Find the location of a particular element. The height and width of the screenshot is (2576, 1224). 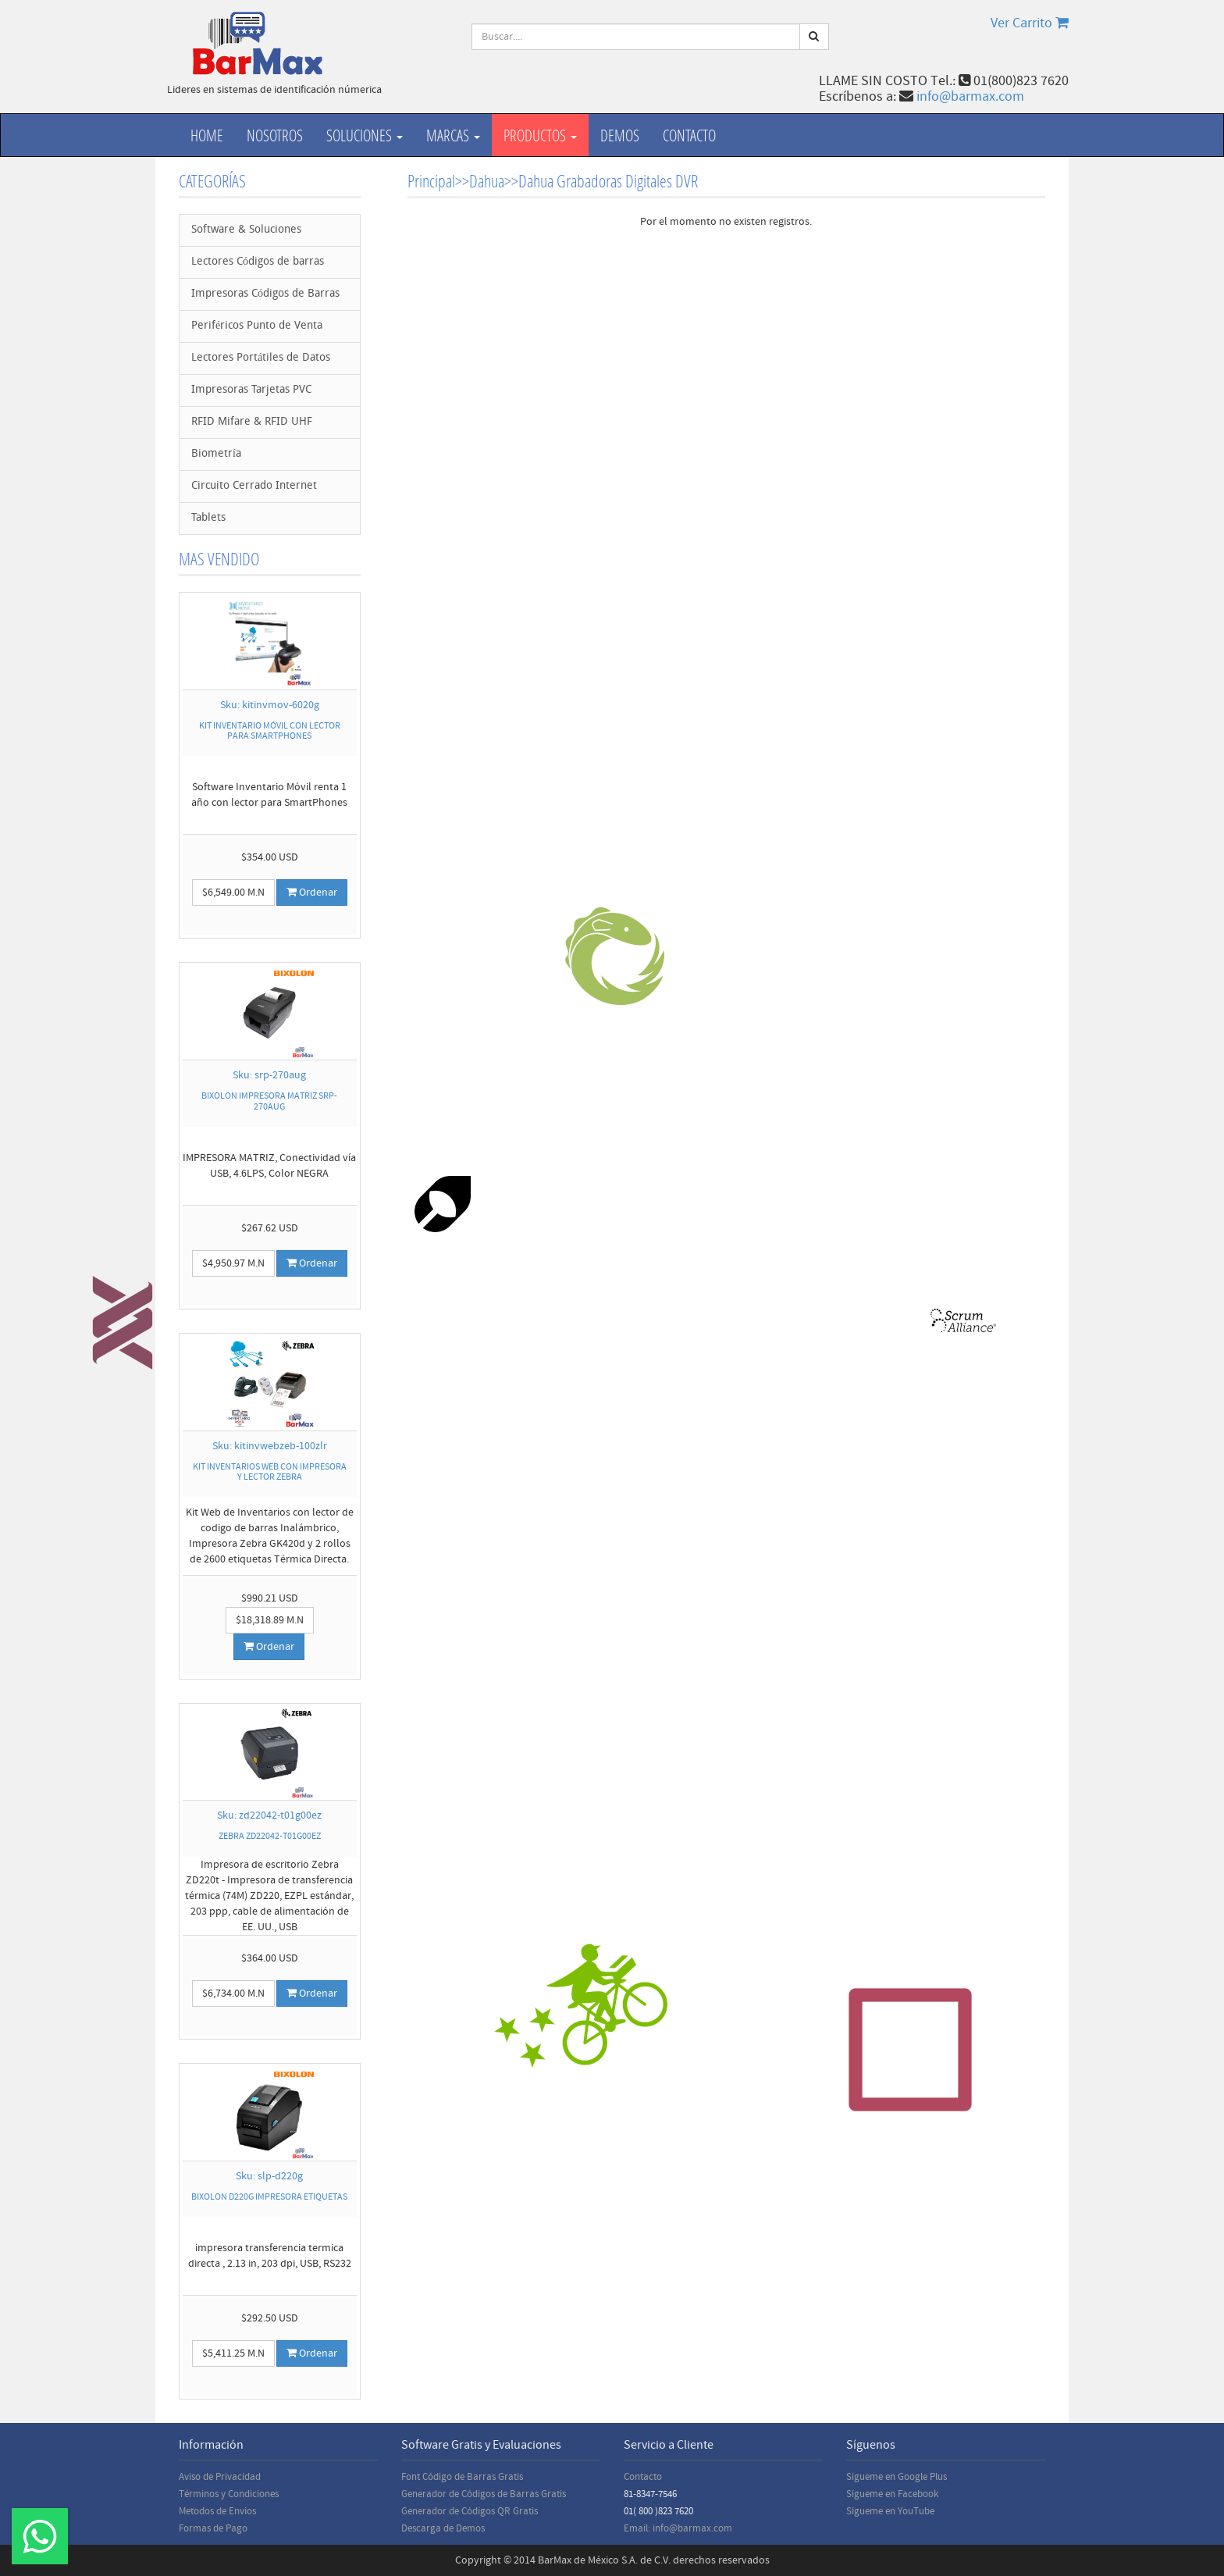

helix brand logo is located at coordinates (123, 1323).